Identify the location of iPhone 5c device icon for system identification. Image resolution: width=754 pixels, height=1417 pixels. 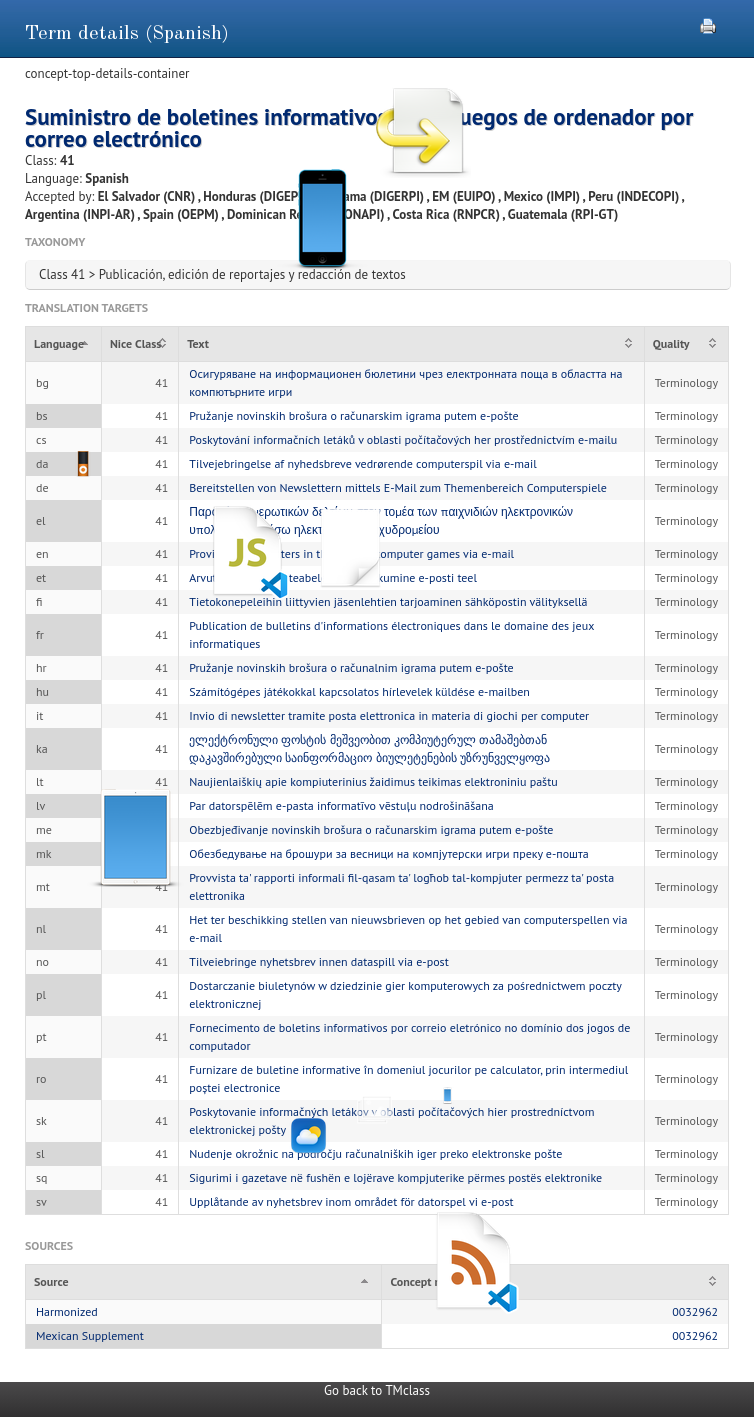
(322, 219).